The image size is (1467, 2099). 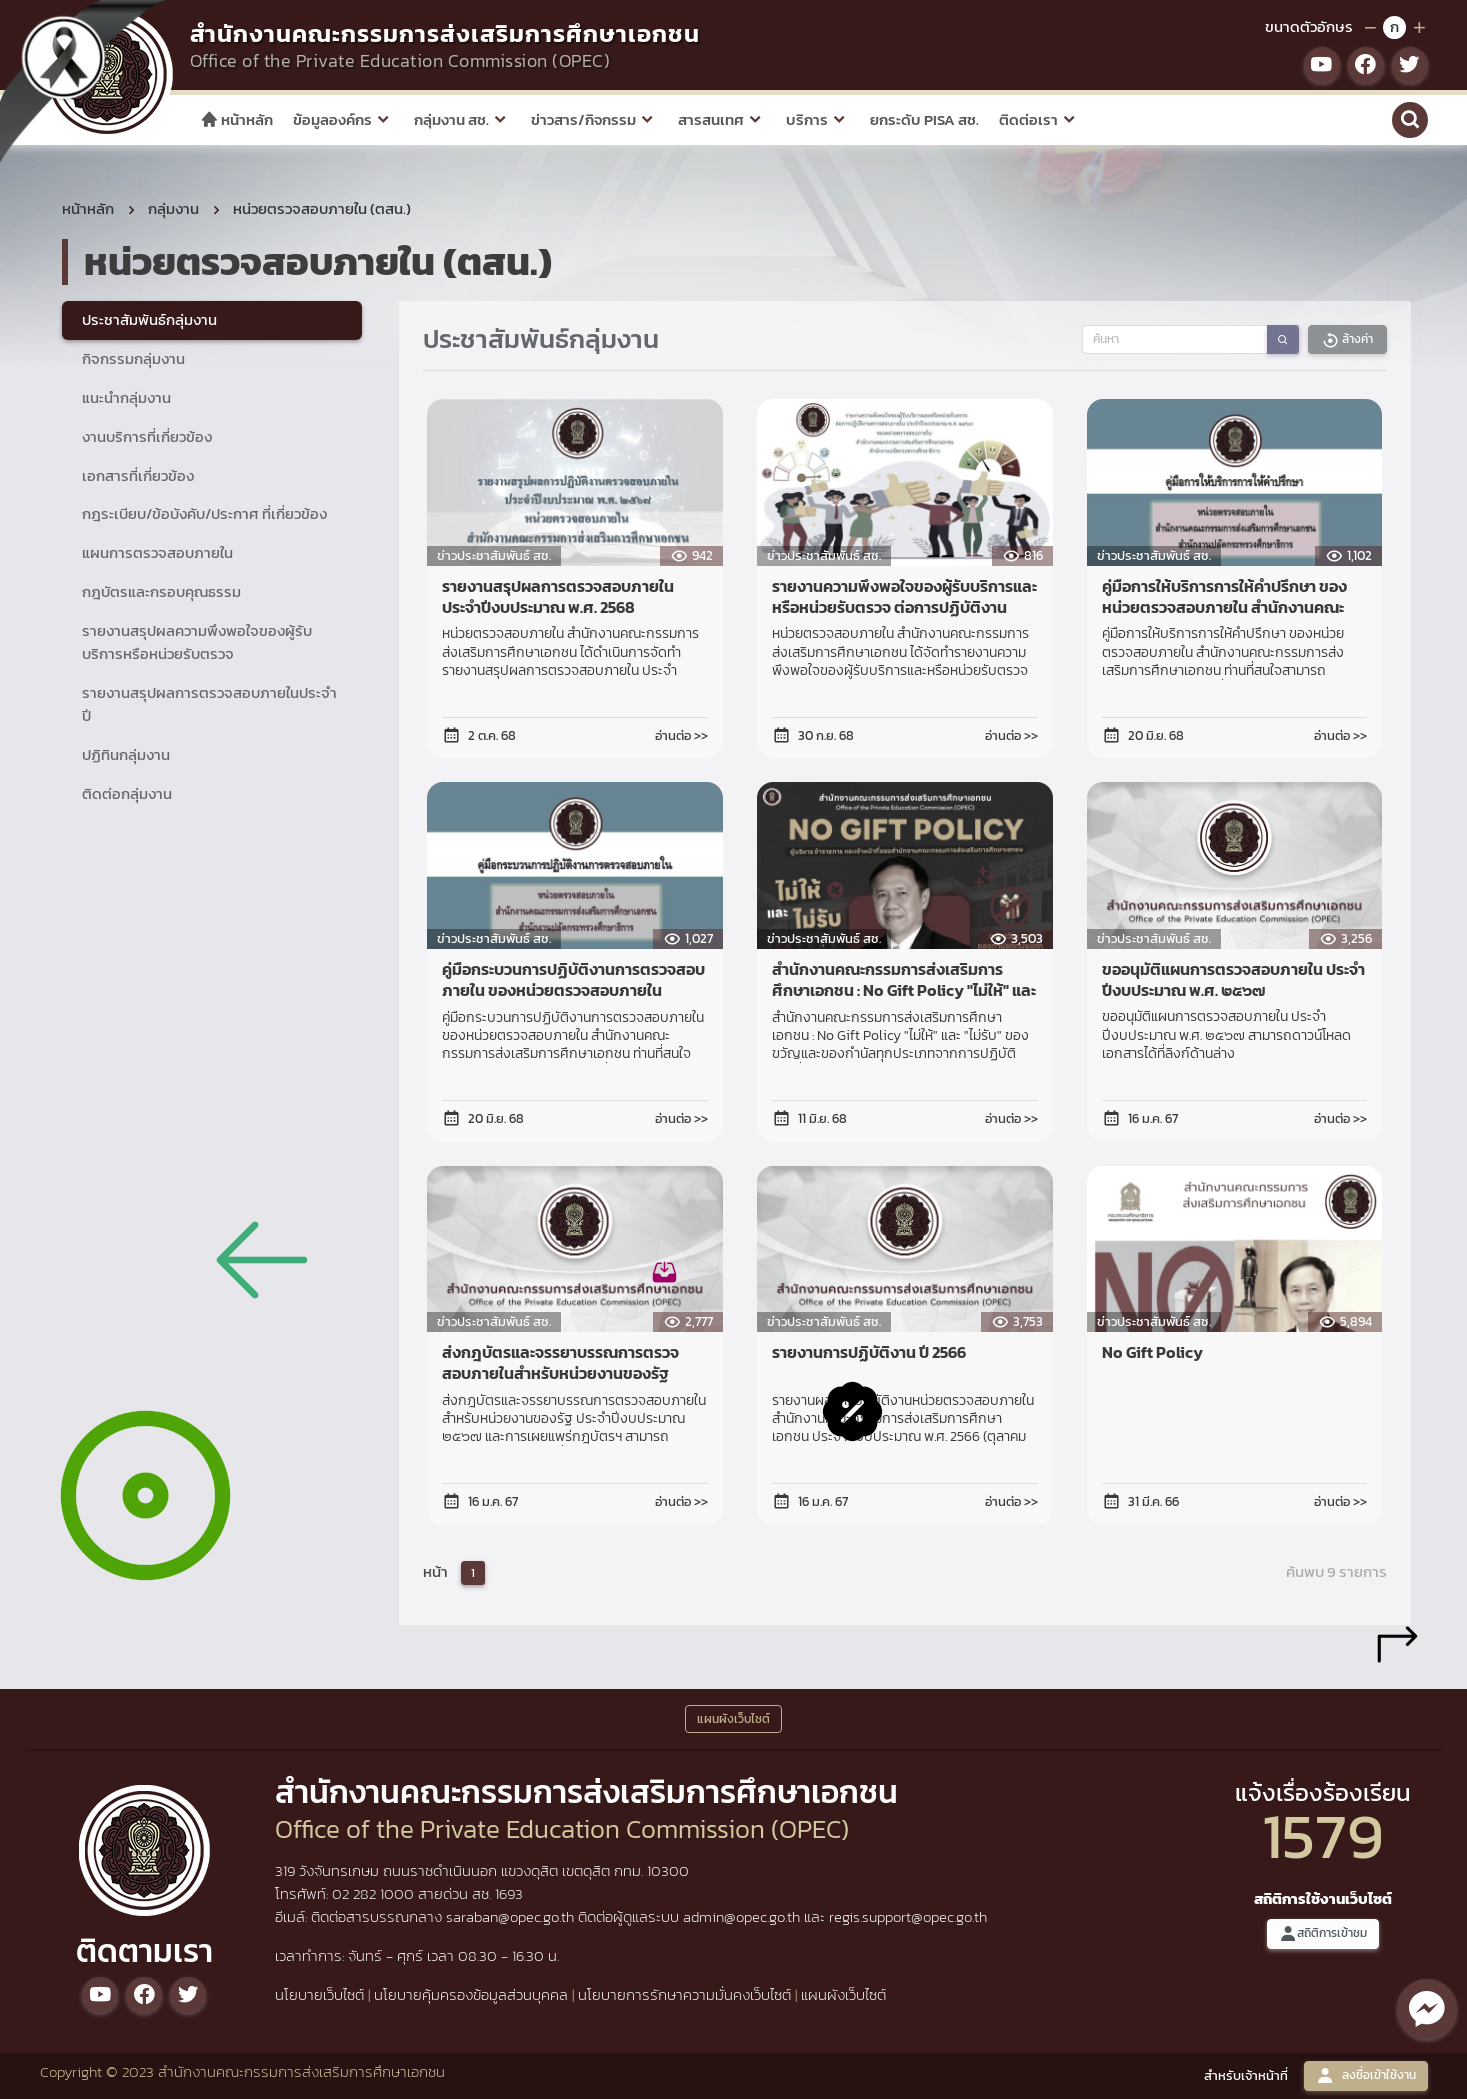 What do you see at coordinates (145, 1495) in the screenshot?
I see `play or access music library` at bounding box center [145, 1495].